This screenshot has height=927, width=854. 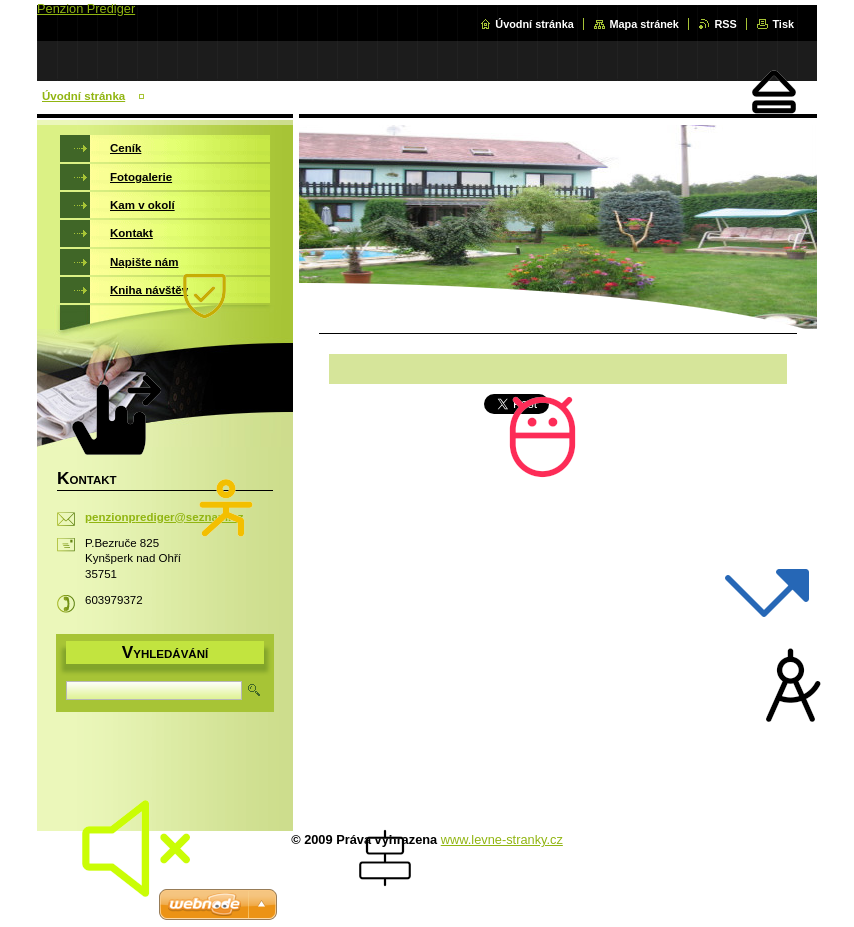 I want to click on eject media or removable device, so click(x=774, y=95).